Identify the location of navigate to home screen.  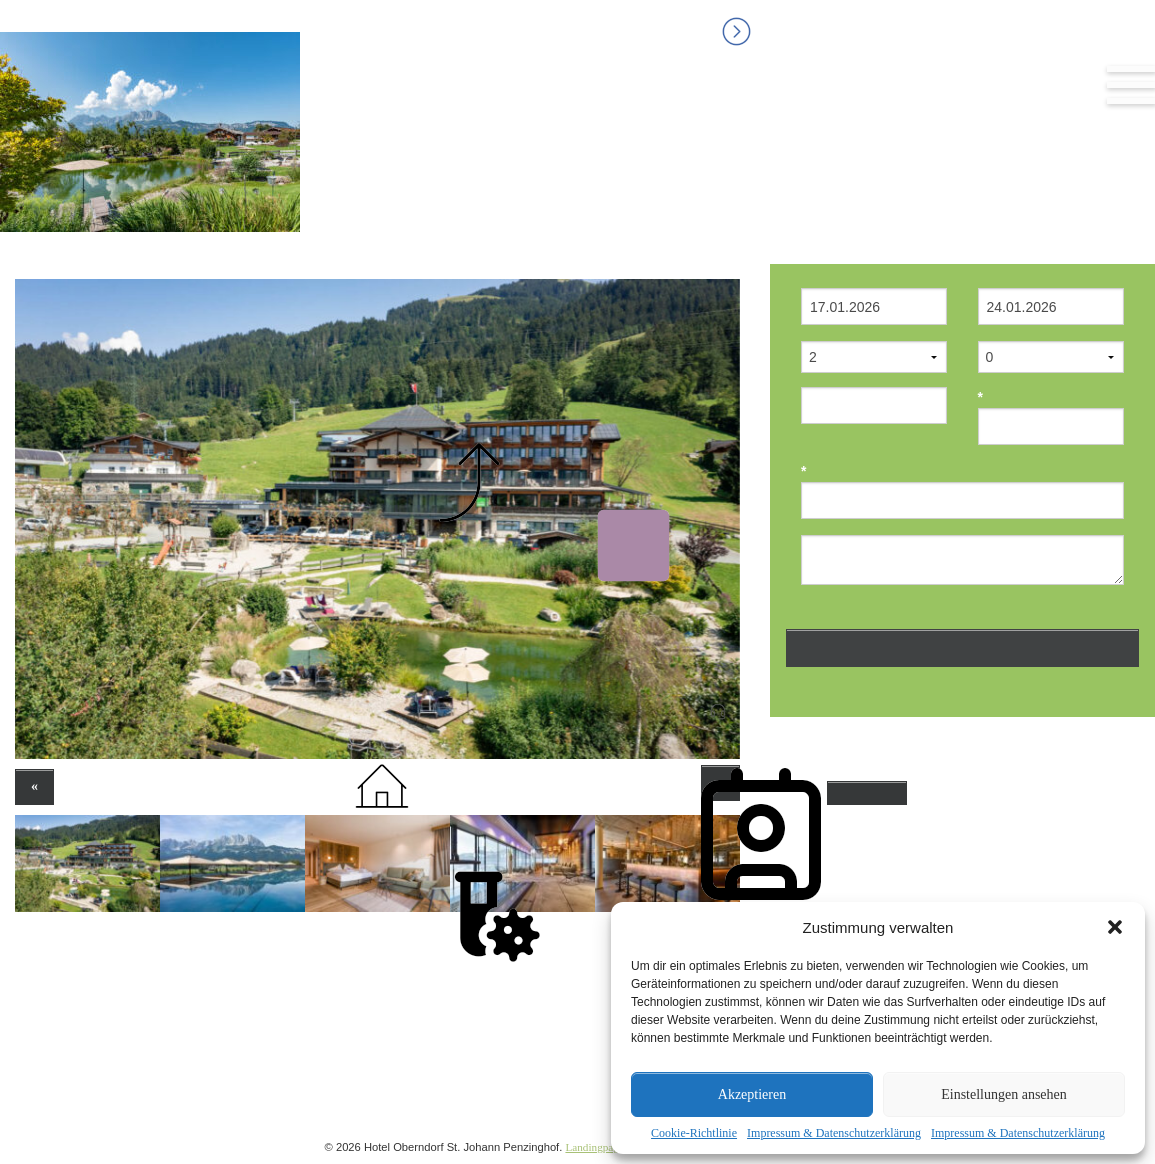
(382, 787).